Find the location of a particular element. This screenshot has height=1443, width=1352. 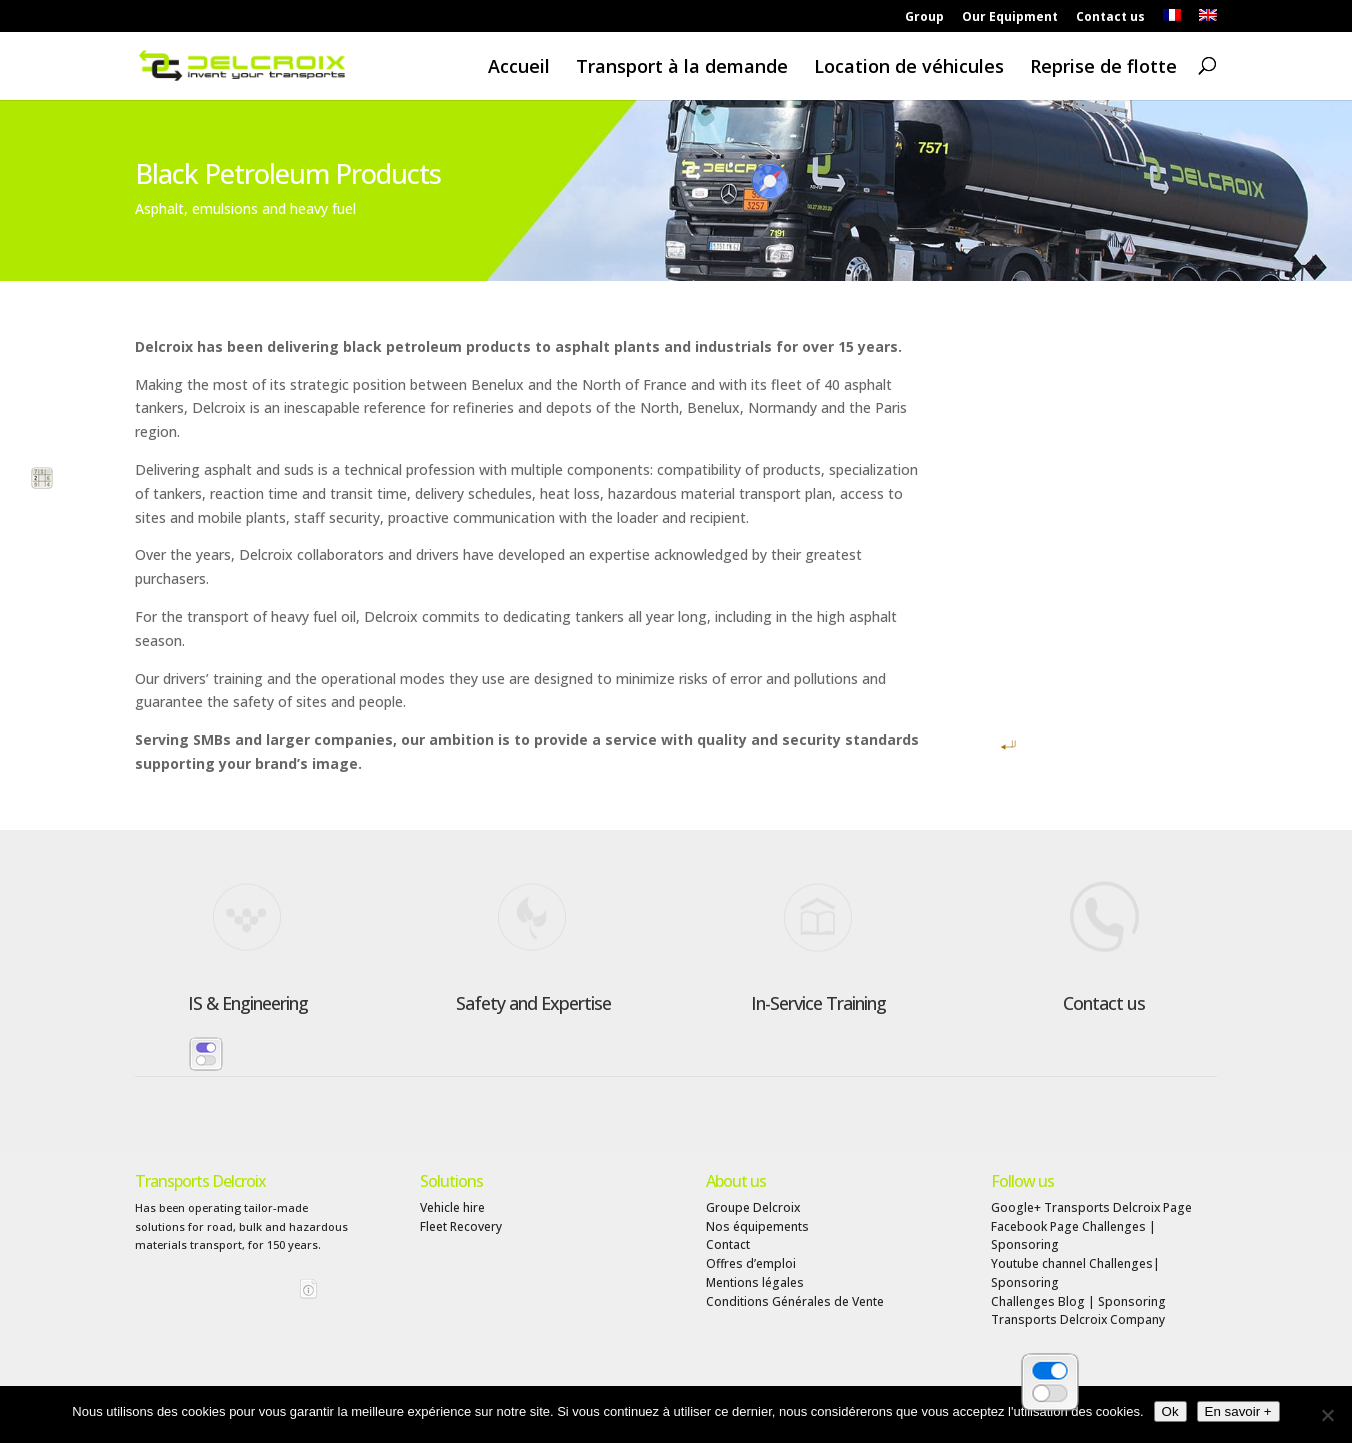

open unity tweak tool settings is located at coordinates (1050, 1382).